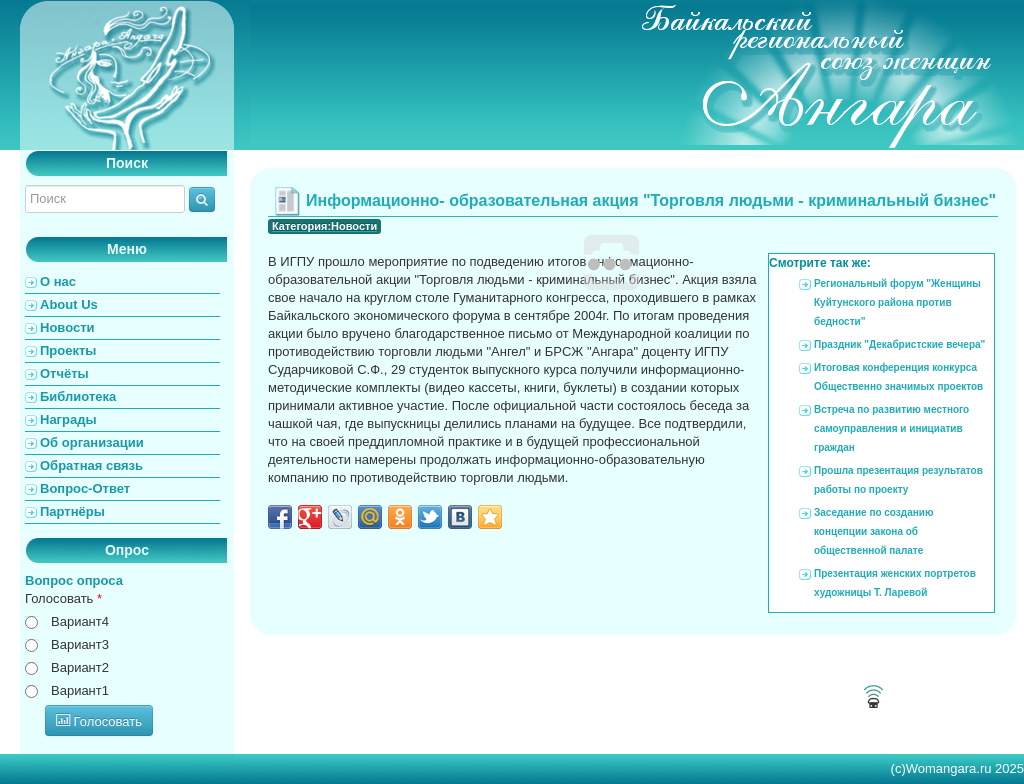  I want to click on indicates wired network connection in progress, so click(611, 262).